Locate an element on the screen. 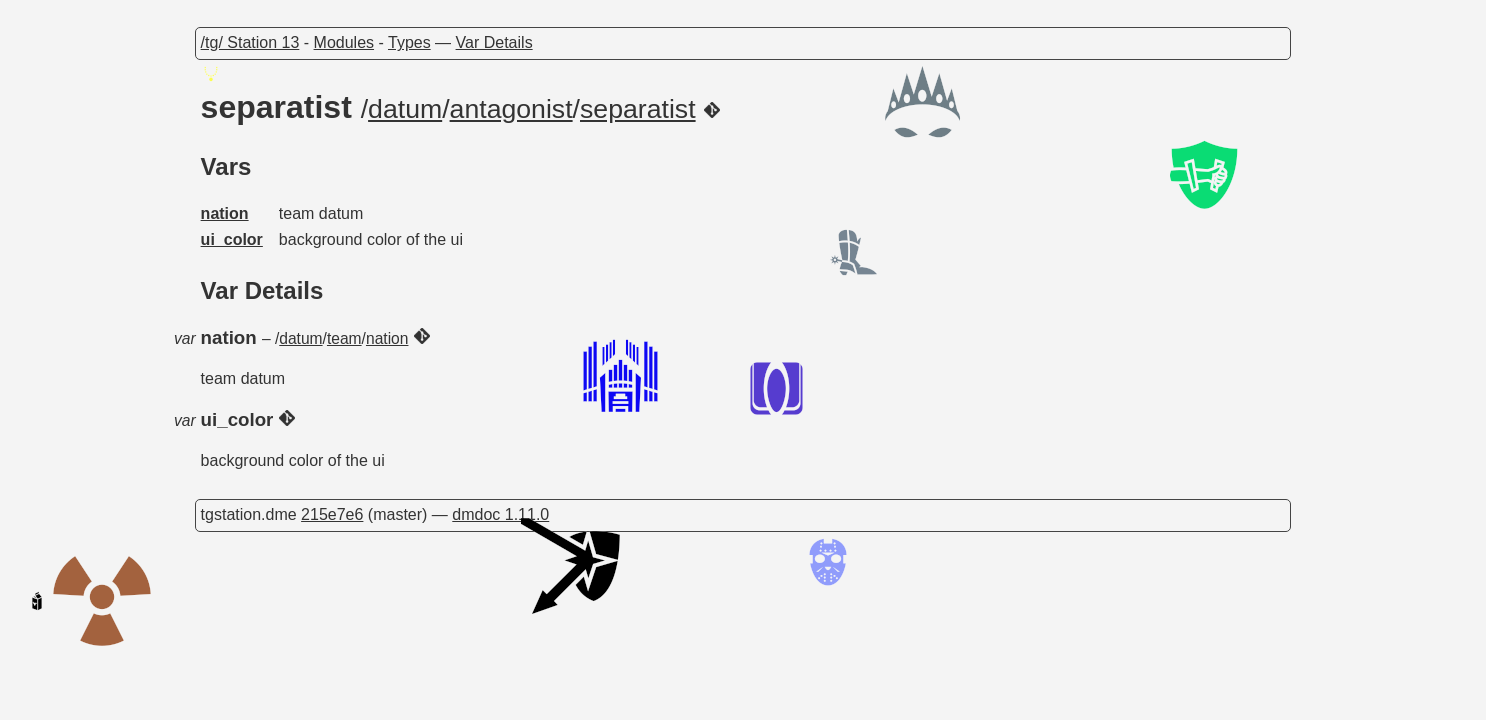 The width and height of the screenshot is (1486, 720). equip or attach a shield to your character is located at coordinates (1204, 174).